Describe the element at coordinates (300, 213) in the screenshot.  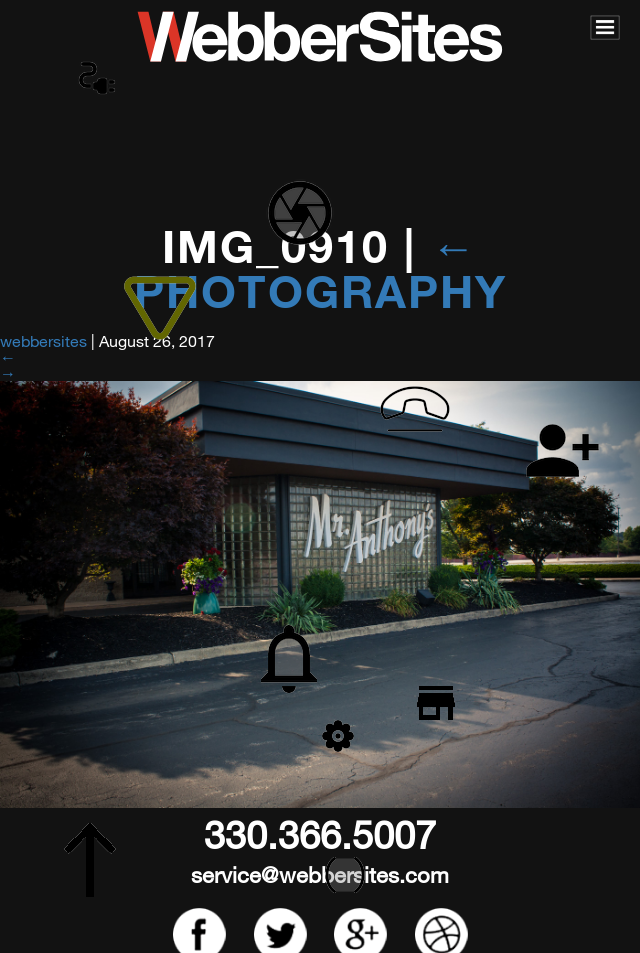
I see `open camera to take a photo` at that location.